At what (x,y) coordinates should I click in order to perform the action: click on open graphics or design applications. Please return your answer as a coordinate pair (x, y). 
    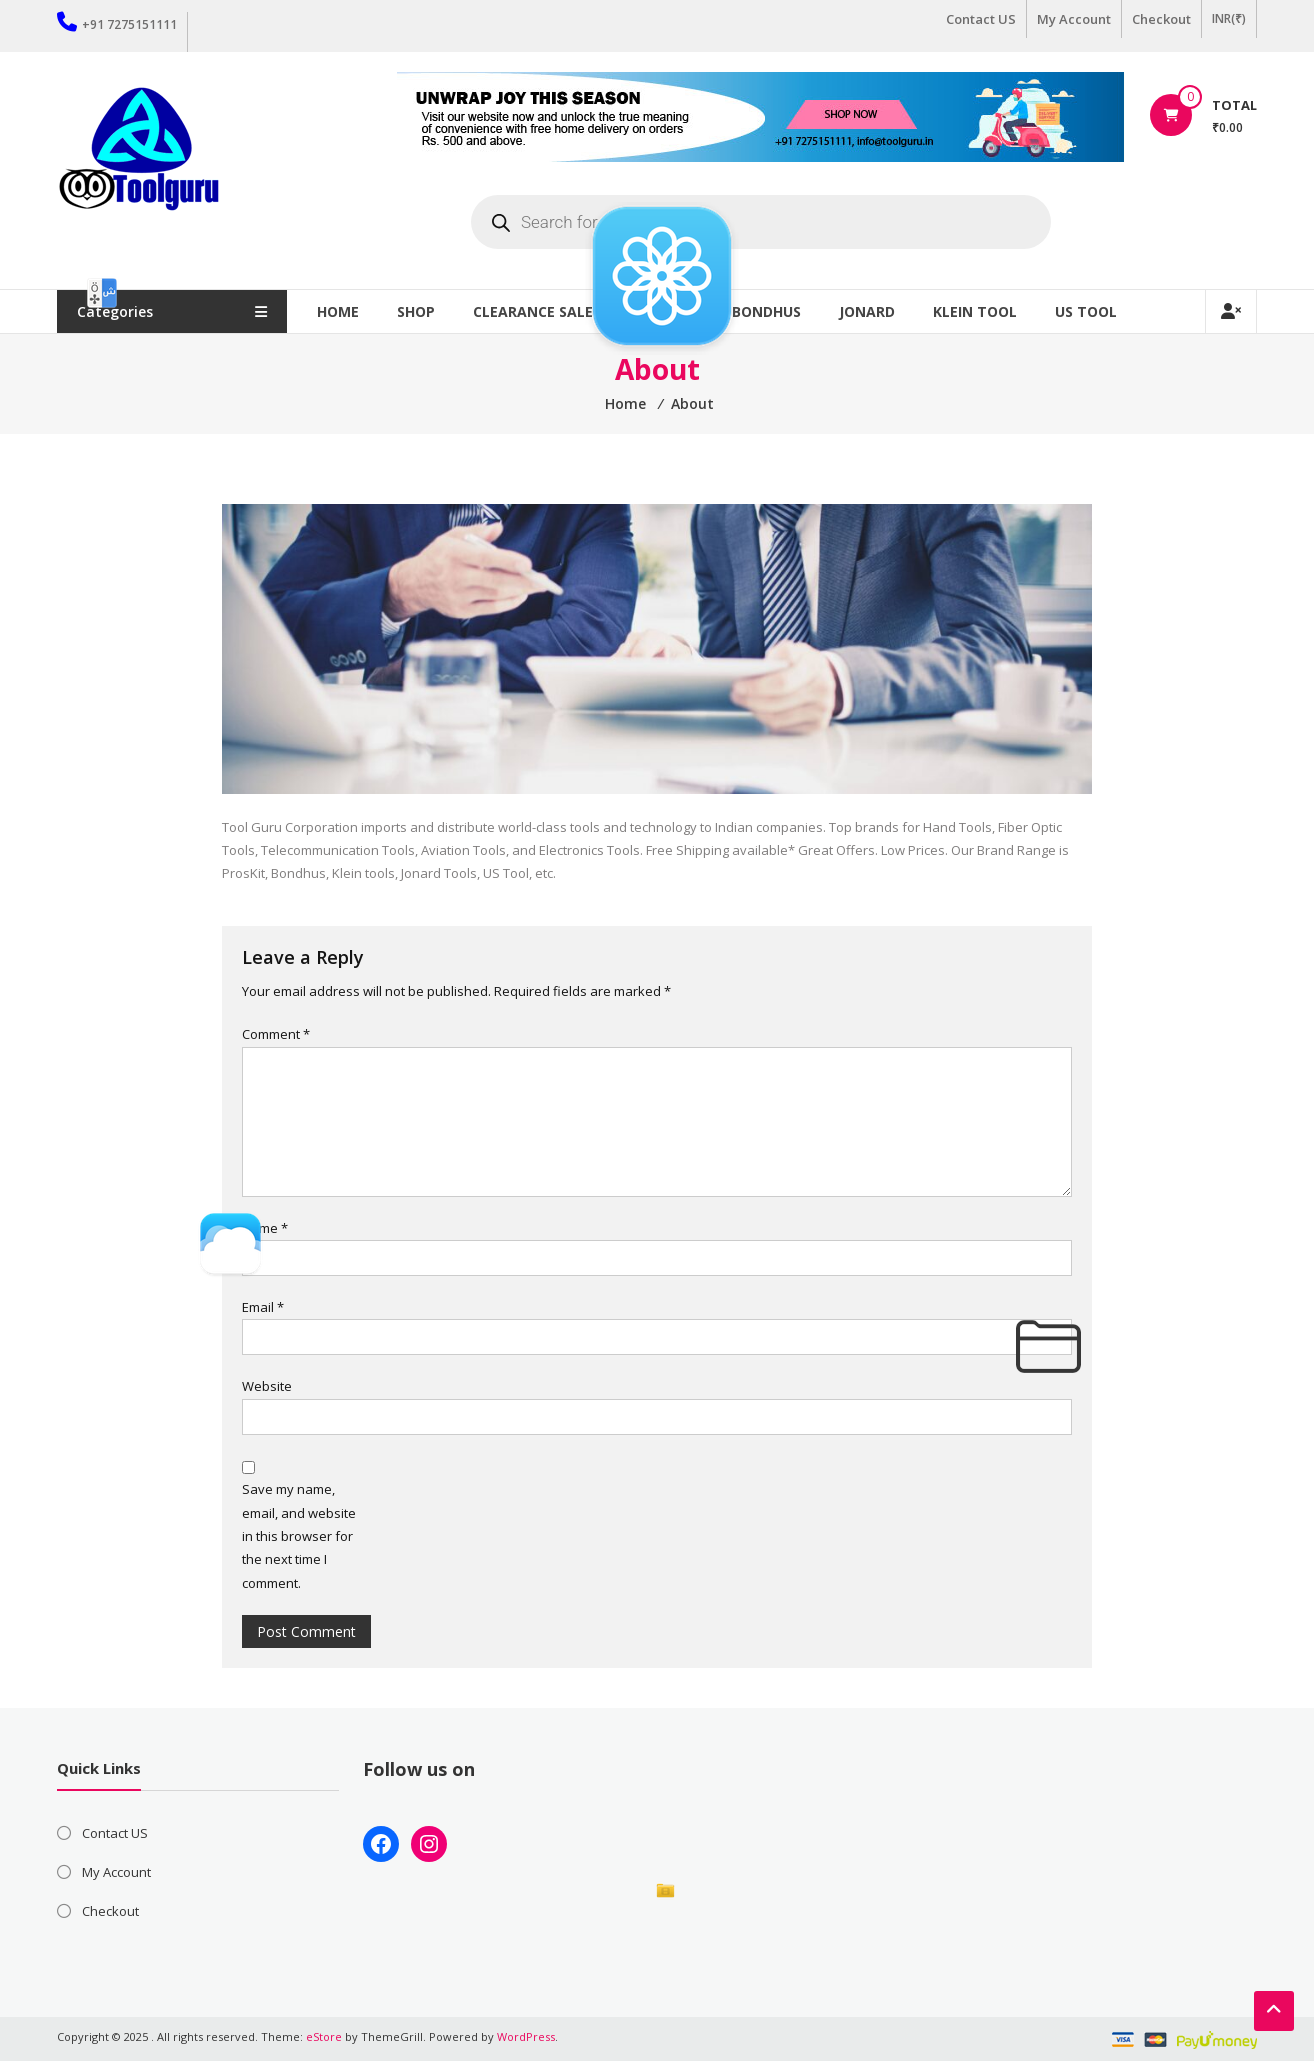
    Looking at the image, I should click on (662, 276).